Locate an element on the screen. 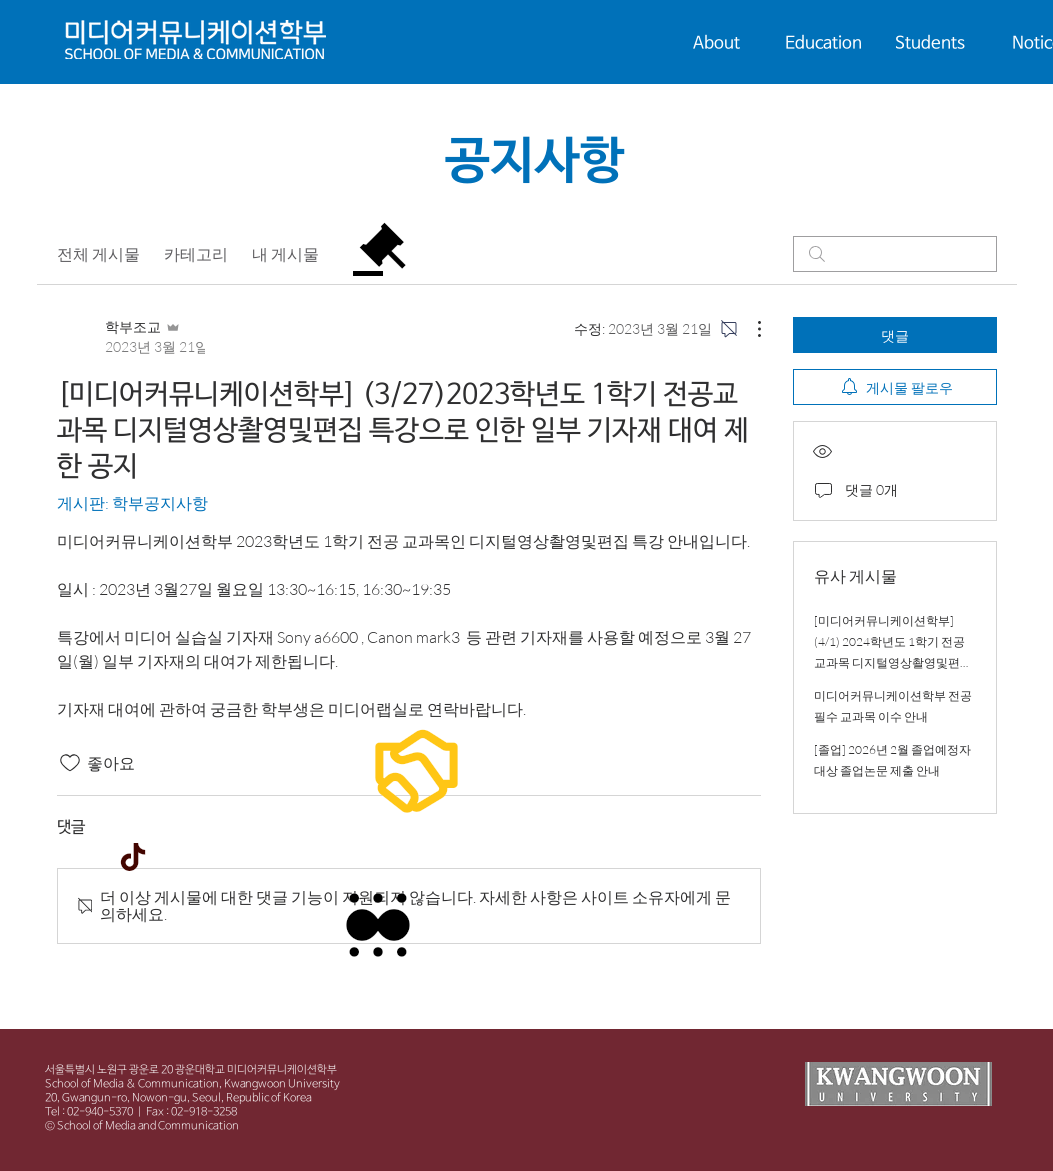  indicates a partnership or collaboration is located at coordinates (416, 771).